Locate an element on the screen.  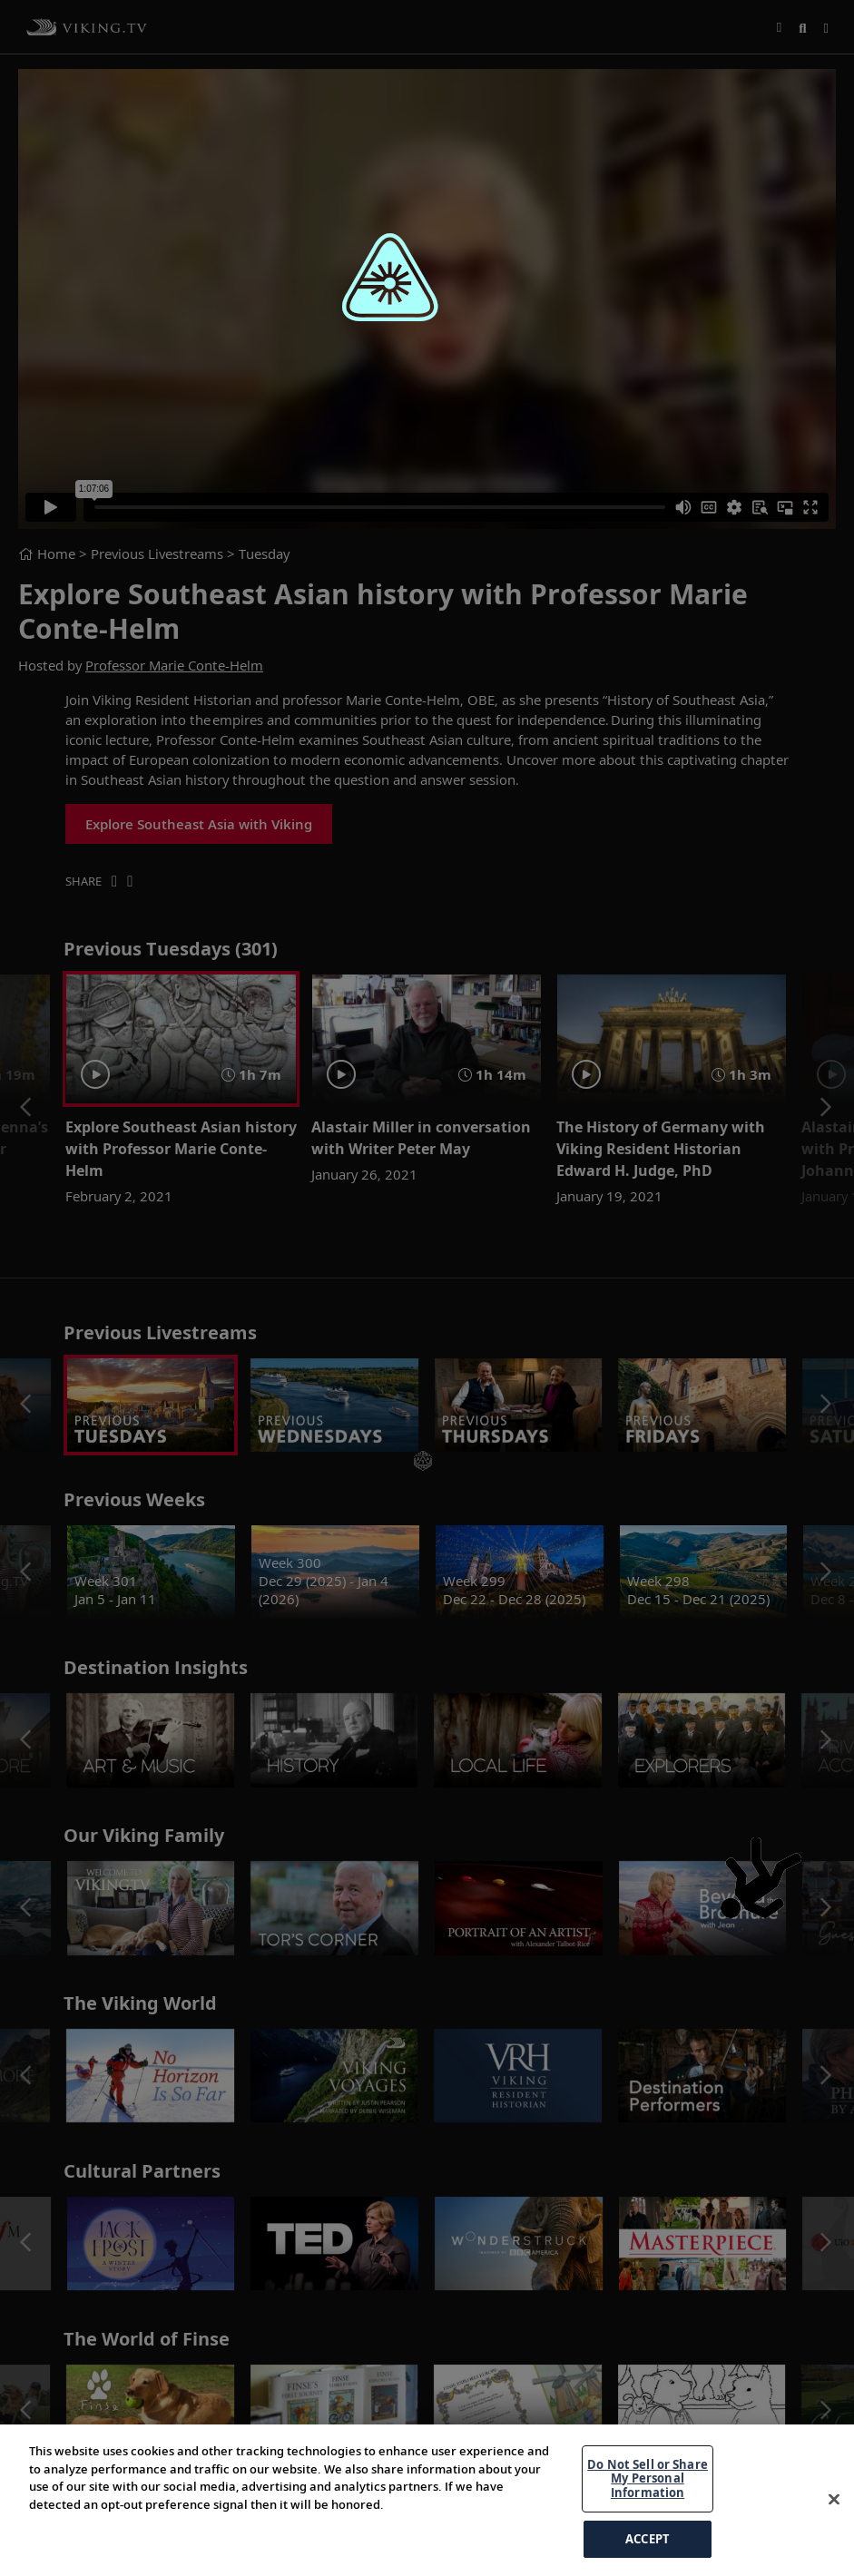
indicates a fall hazard or danger zone is located at coordinates (761, 1877).